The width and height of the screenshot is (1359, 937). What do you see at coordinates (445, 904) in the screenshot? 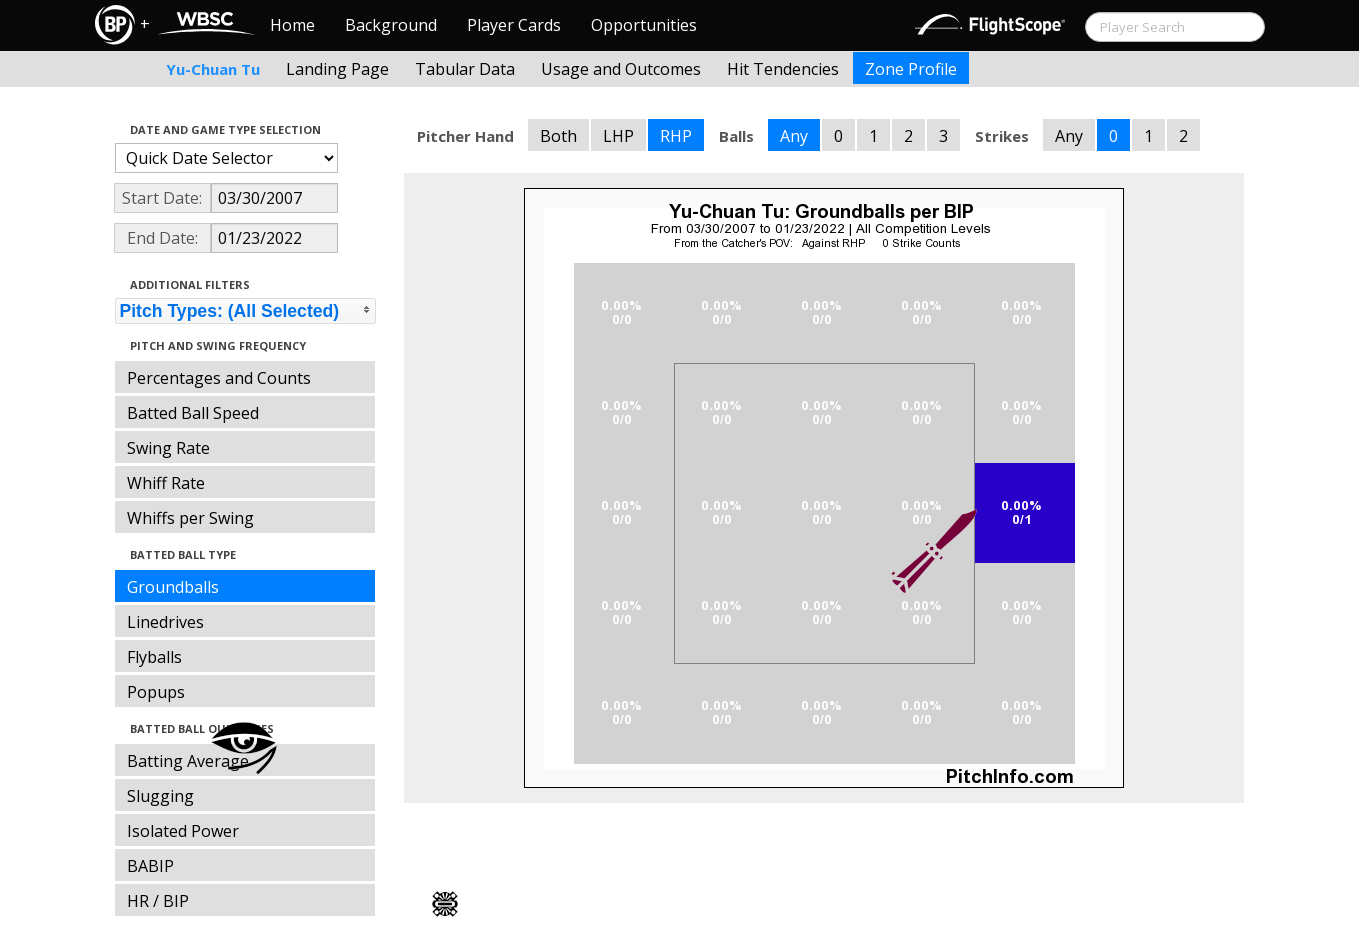
I see `decorative tribal or aztec-style game badge` at bounding box center [445, 904].